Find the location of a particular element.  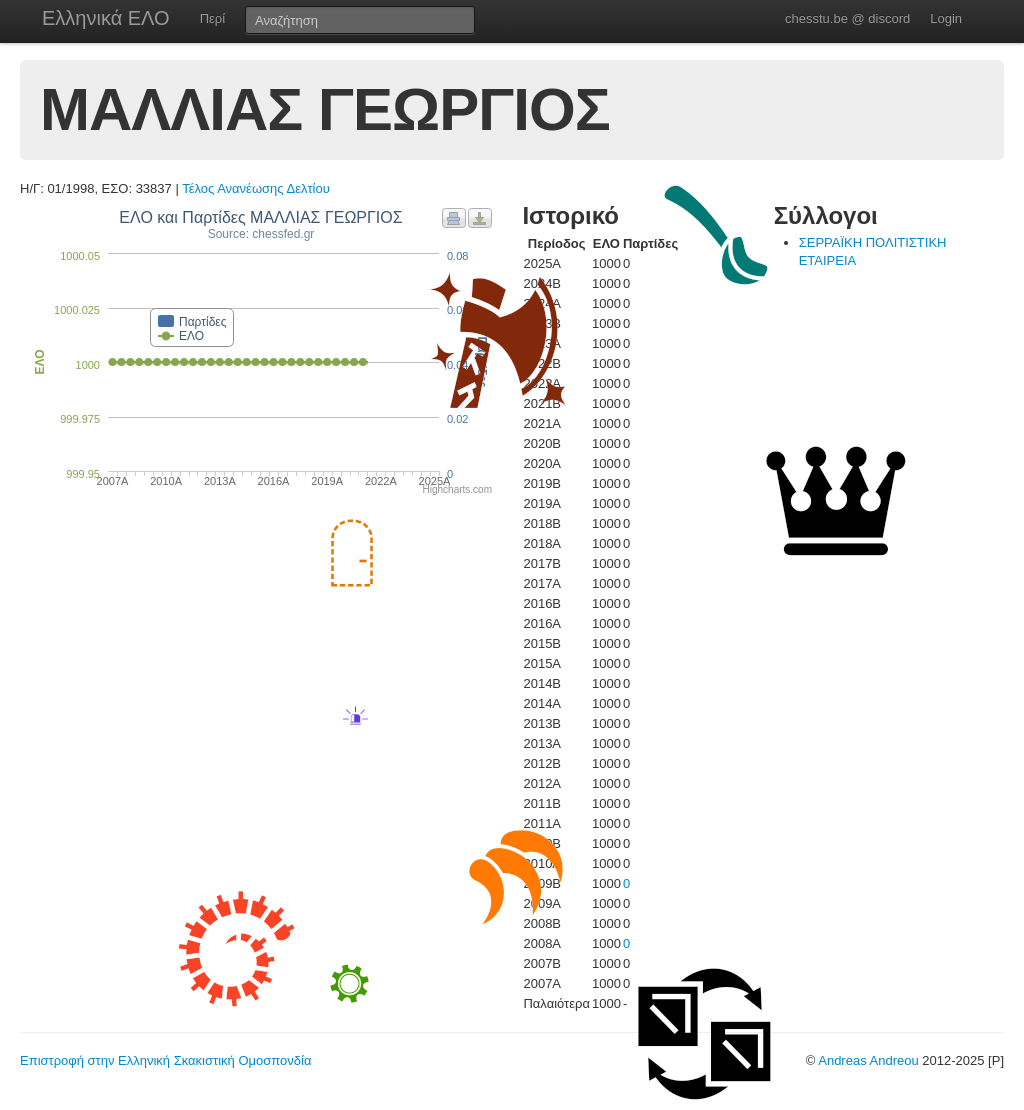

indicates an active alert or emergency notification is located at coordinates (355, 715).